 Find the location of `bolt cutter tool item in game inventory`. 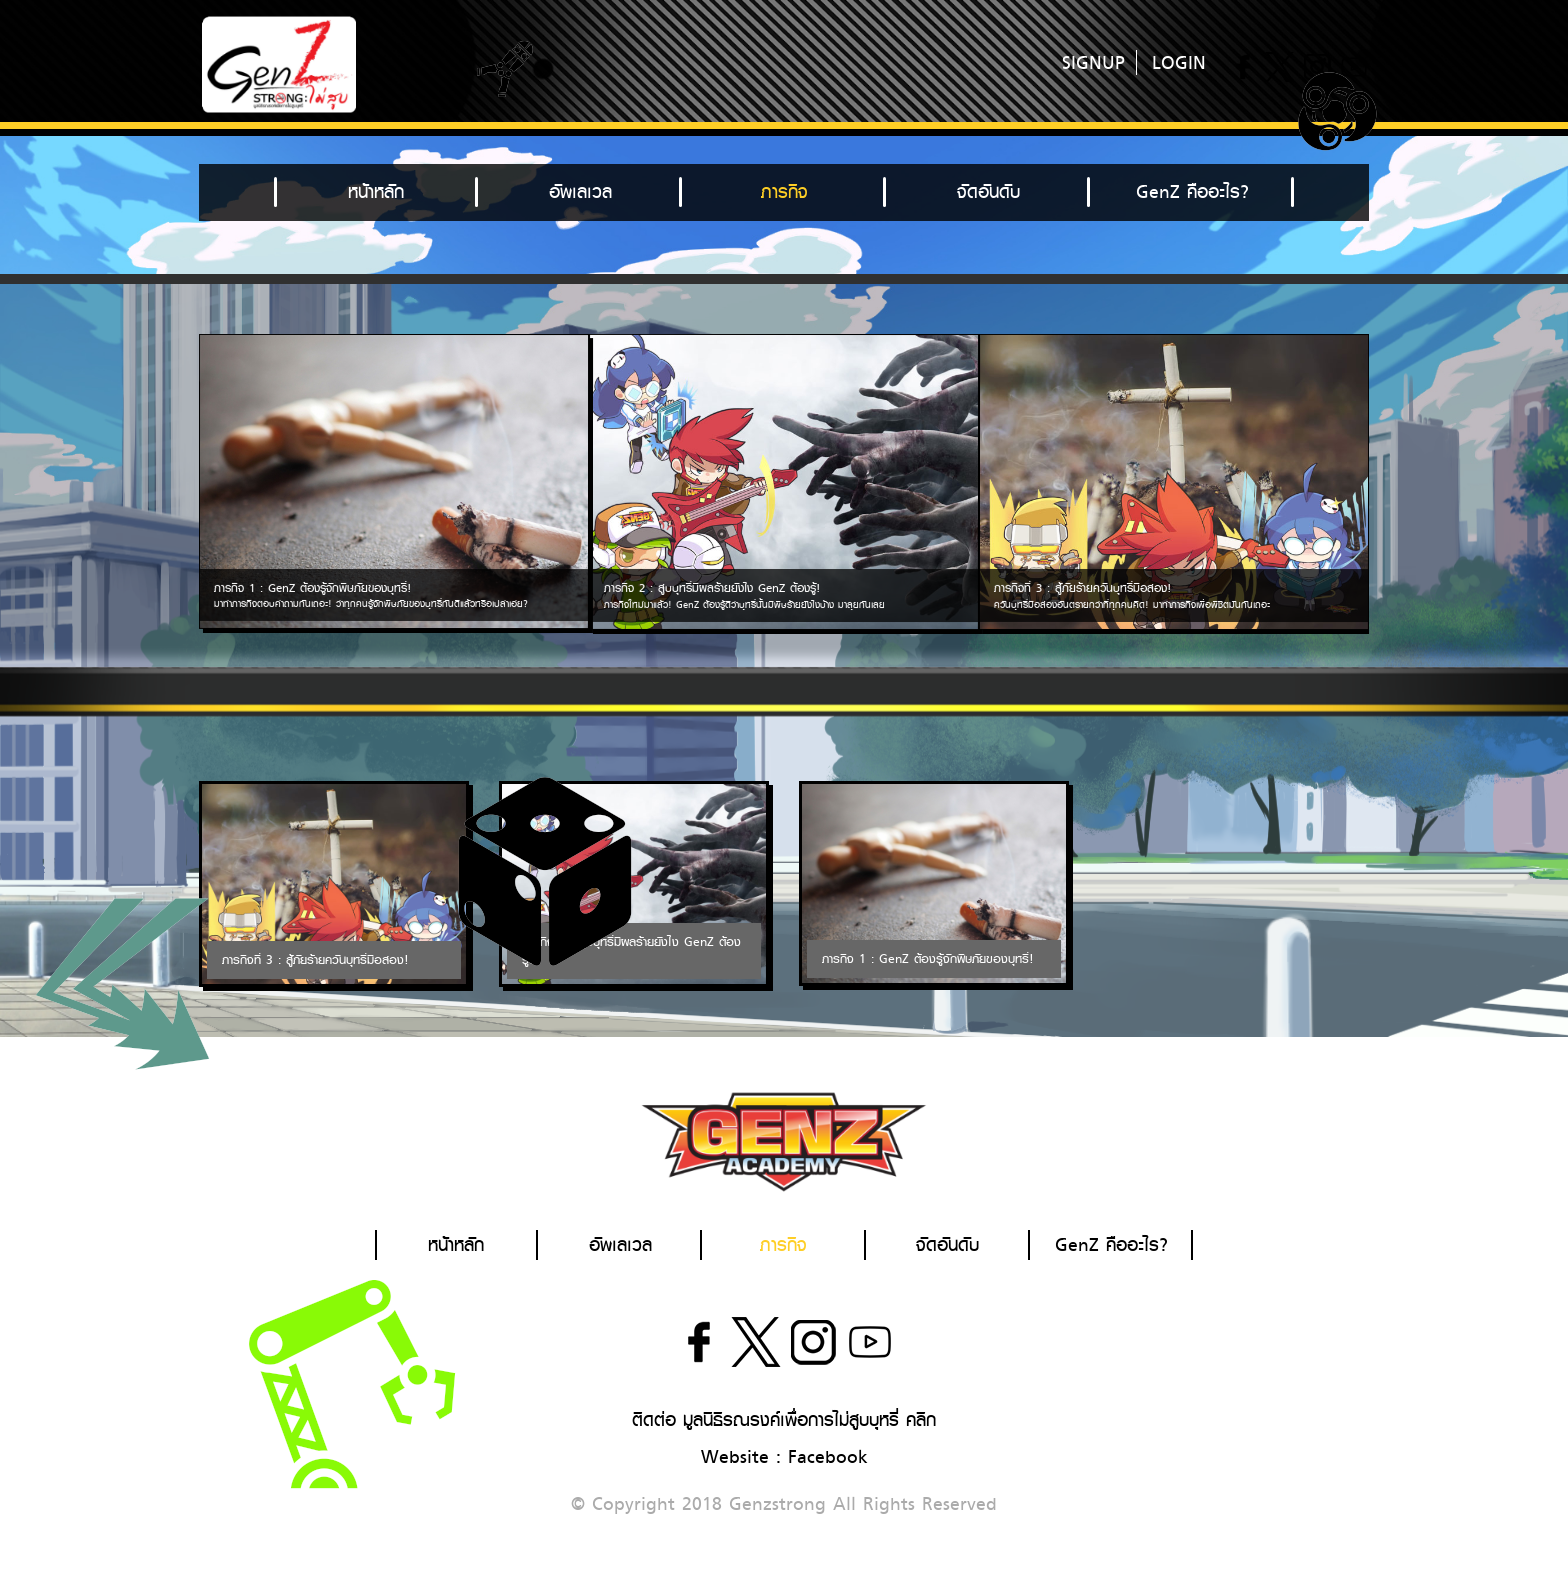

bolt cutter tool item in game inventory is located at coordinates (505, 68).